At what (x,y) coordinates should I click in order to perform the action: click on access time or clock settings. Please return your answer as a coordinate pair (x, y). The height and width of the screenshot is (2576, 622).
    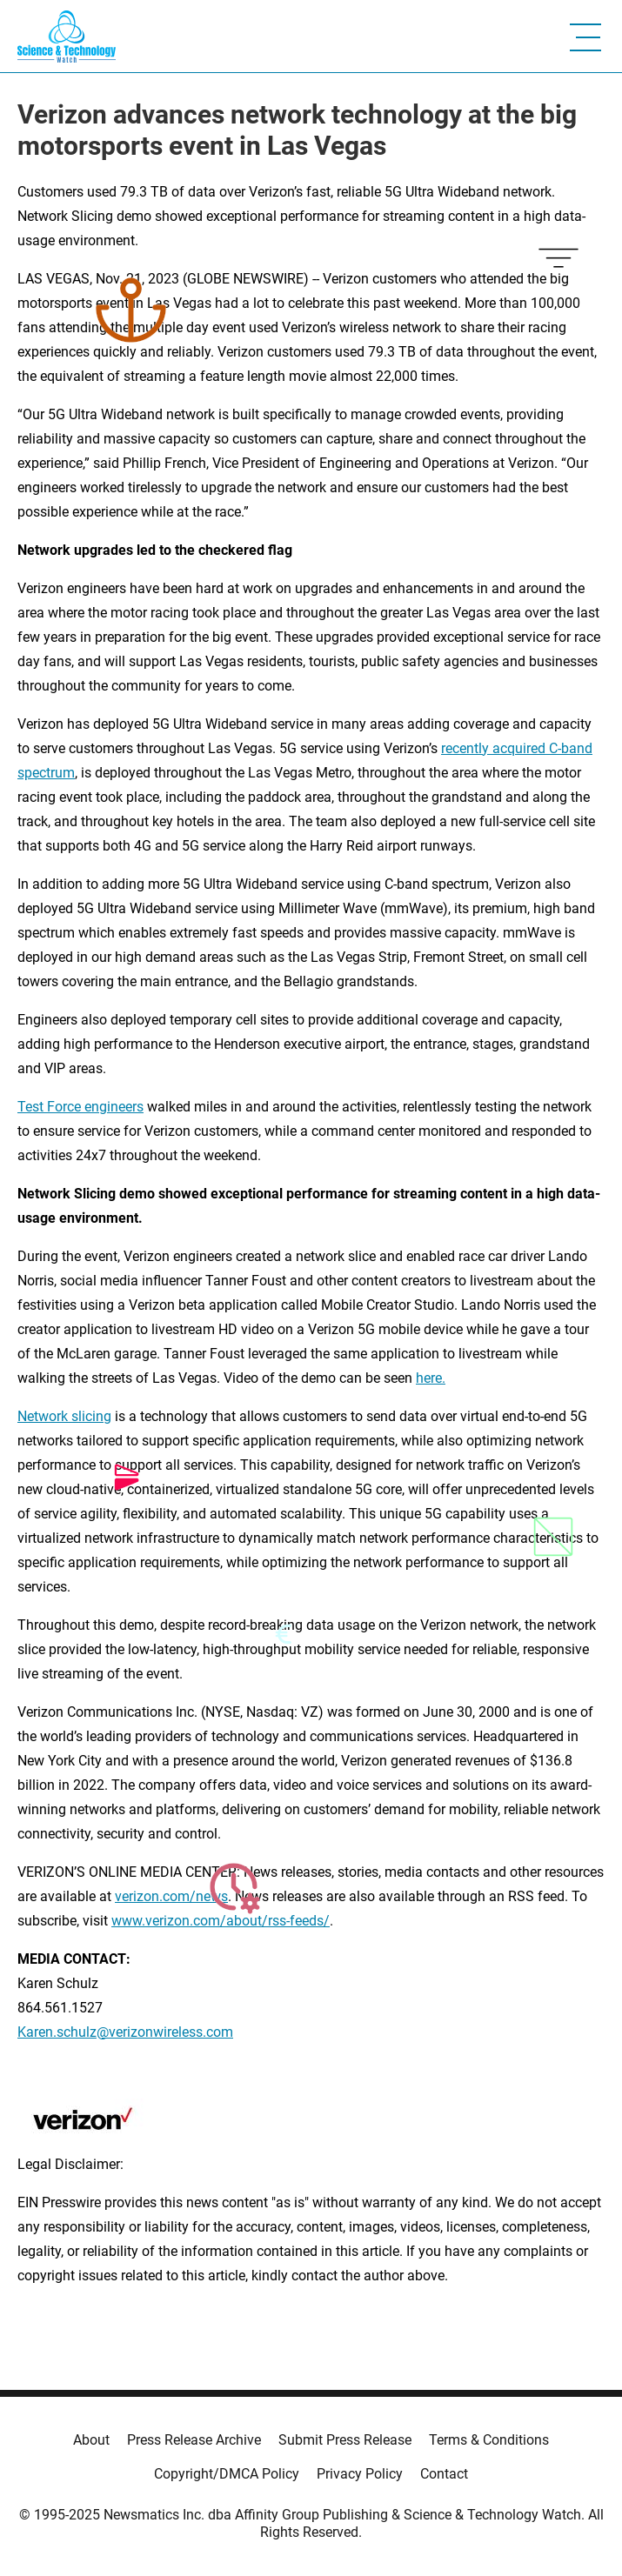
    Looking at the image, I should click on (233, 1886).